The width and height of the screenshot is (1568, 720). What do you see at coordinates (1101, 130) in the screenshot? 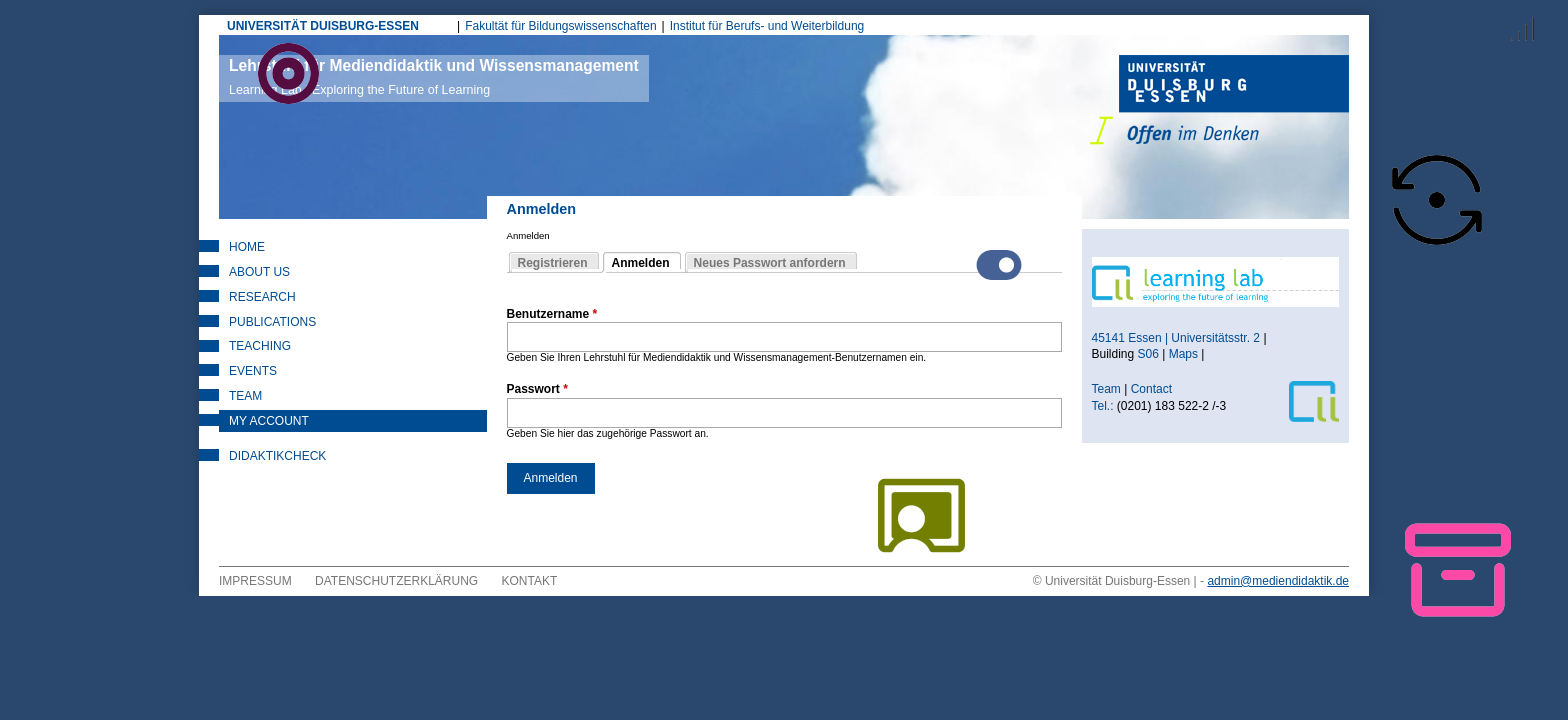
I see `apply italic formatting to selected text` at bounding box center [1101, 130].